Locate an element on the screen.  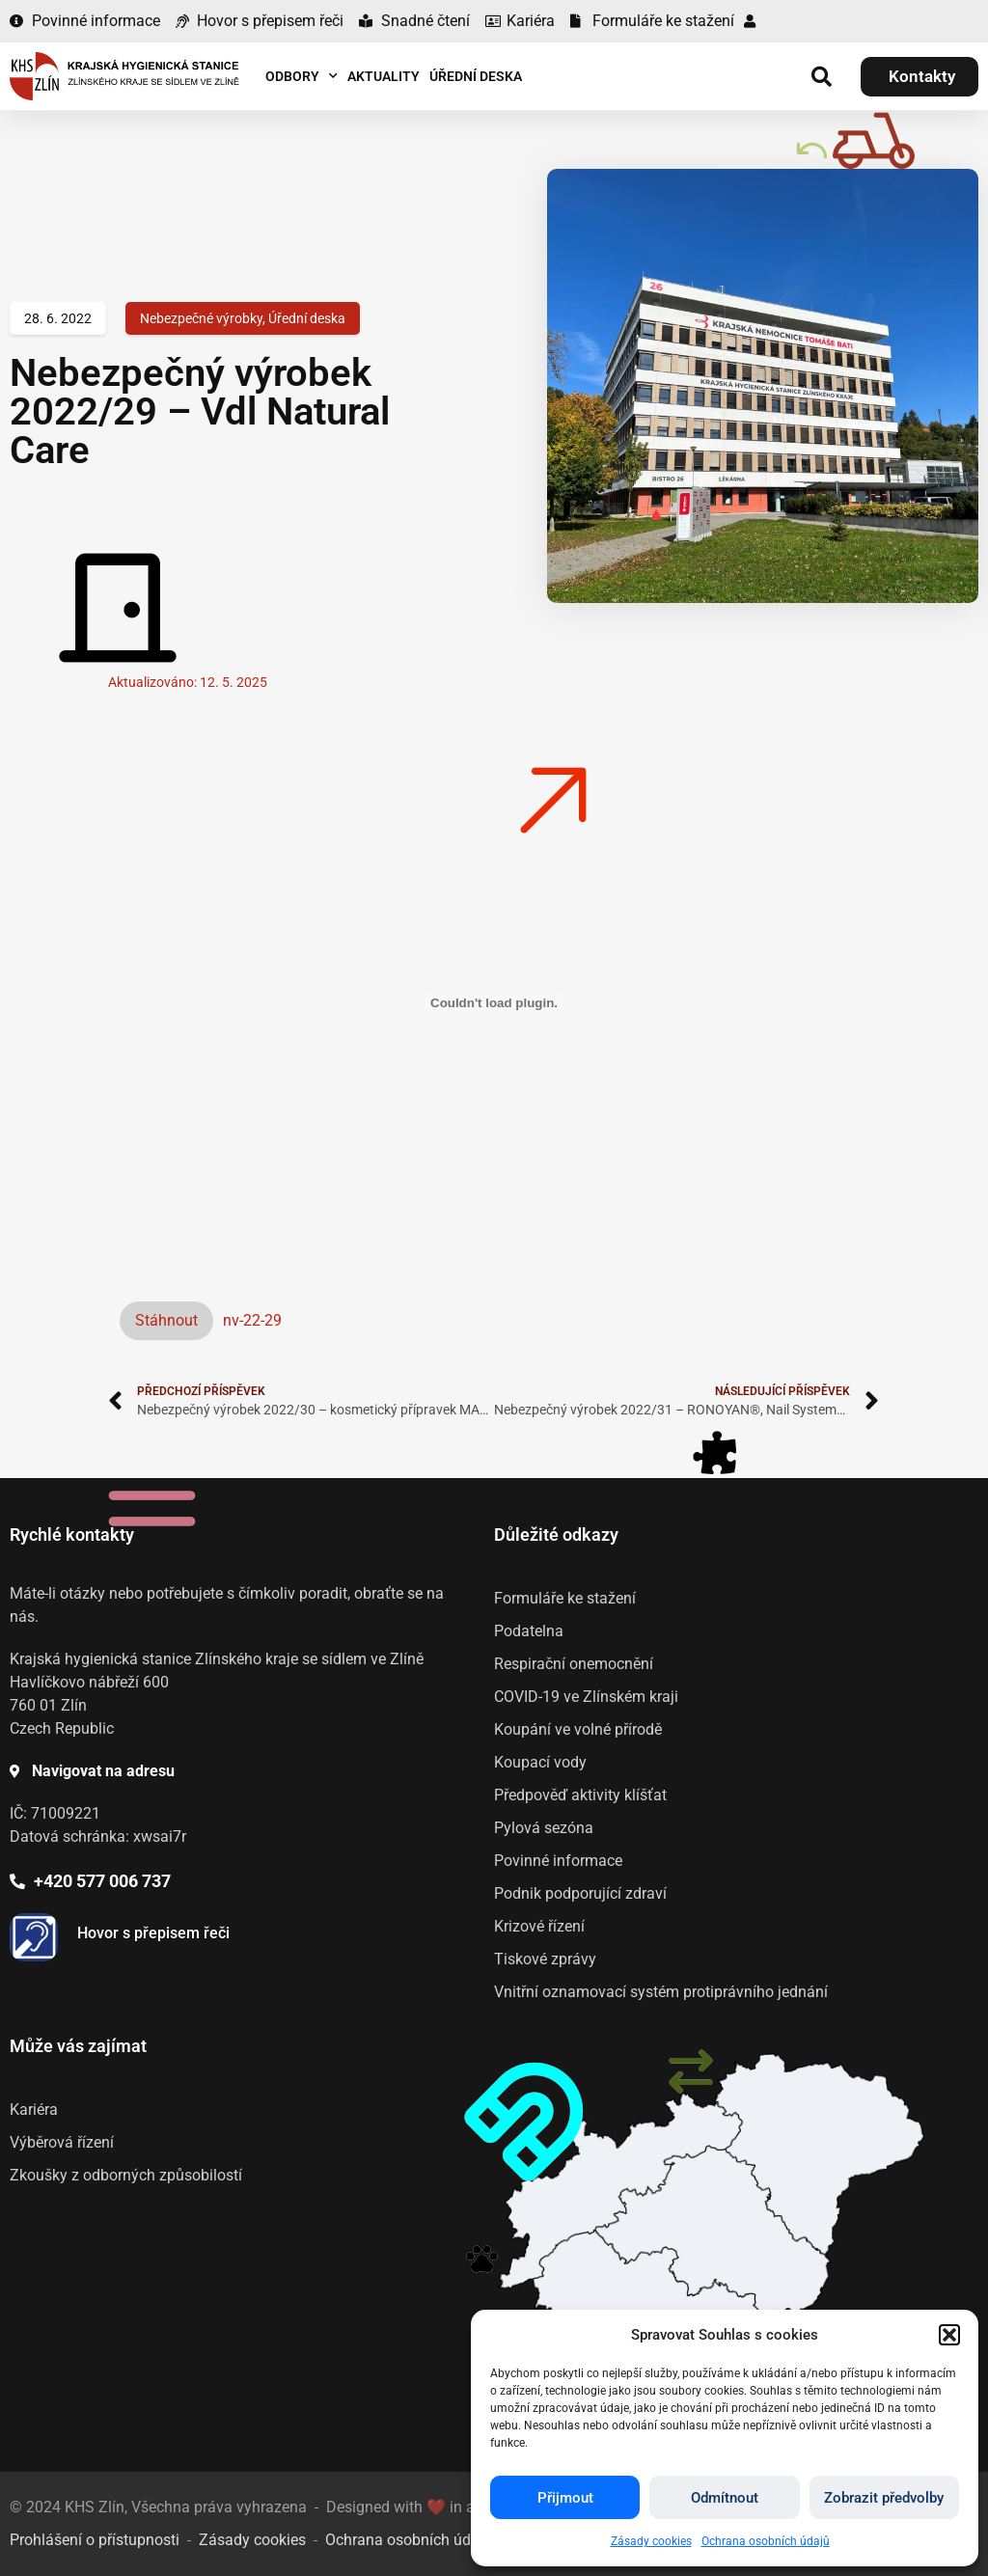
access plugins or extensions is located at coordinates (715, 1453).